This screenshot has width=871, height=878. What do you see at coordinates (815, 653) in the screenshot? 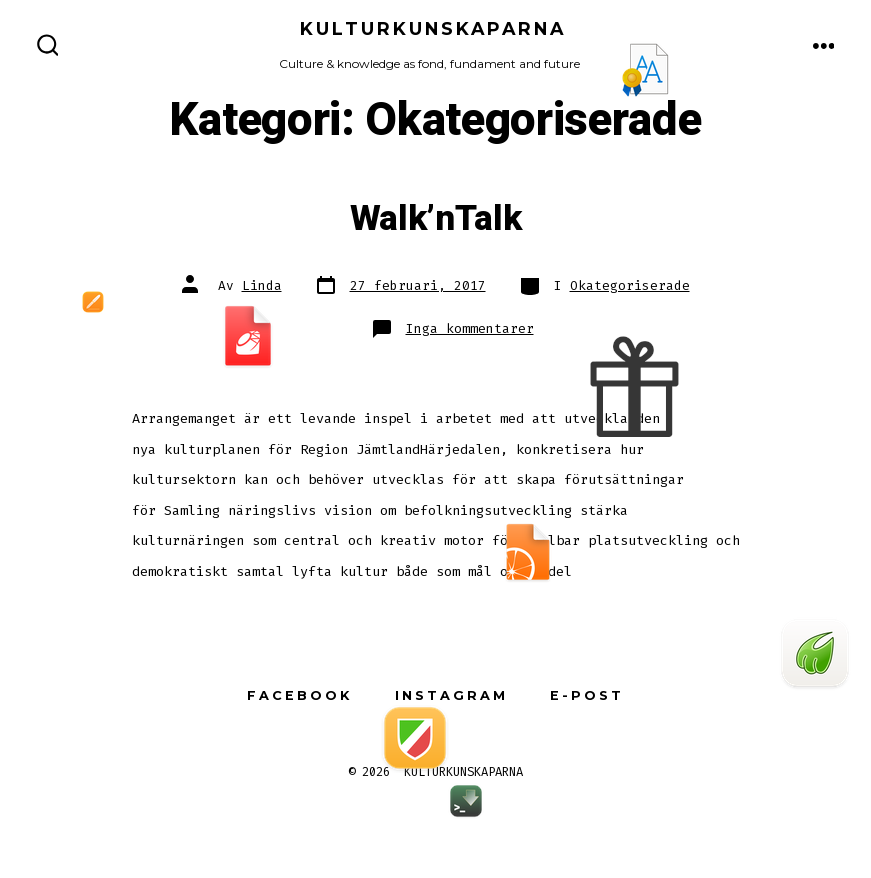
I see `launch midori web browser` at bounding box center [815, 653].